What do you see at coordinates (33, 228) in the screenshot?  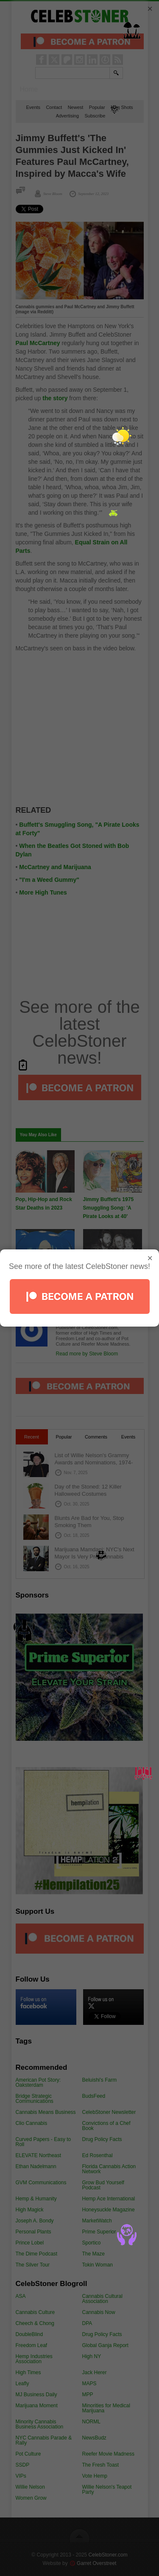 I see `view mirror or reflection feature` at bounding box center [33, 228].